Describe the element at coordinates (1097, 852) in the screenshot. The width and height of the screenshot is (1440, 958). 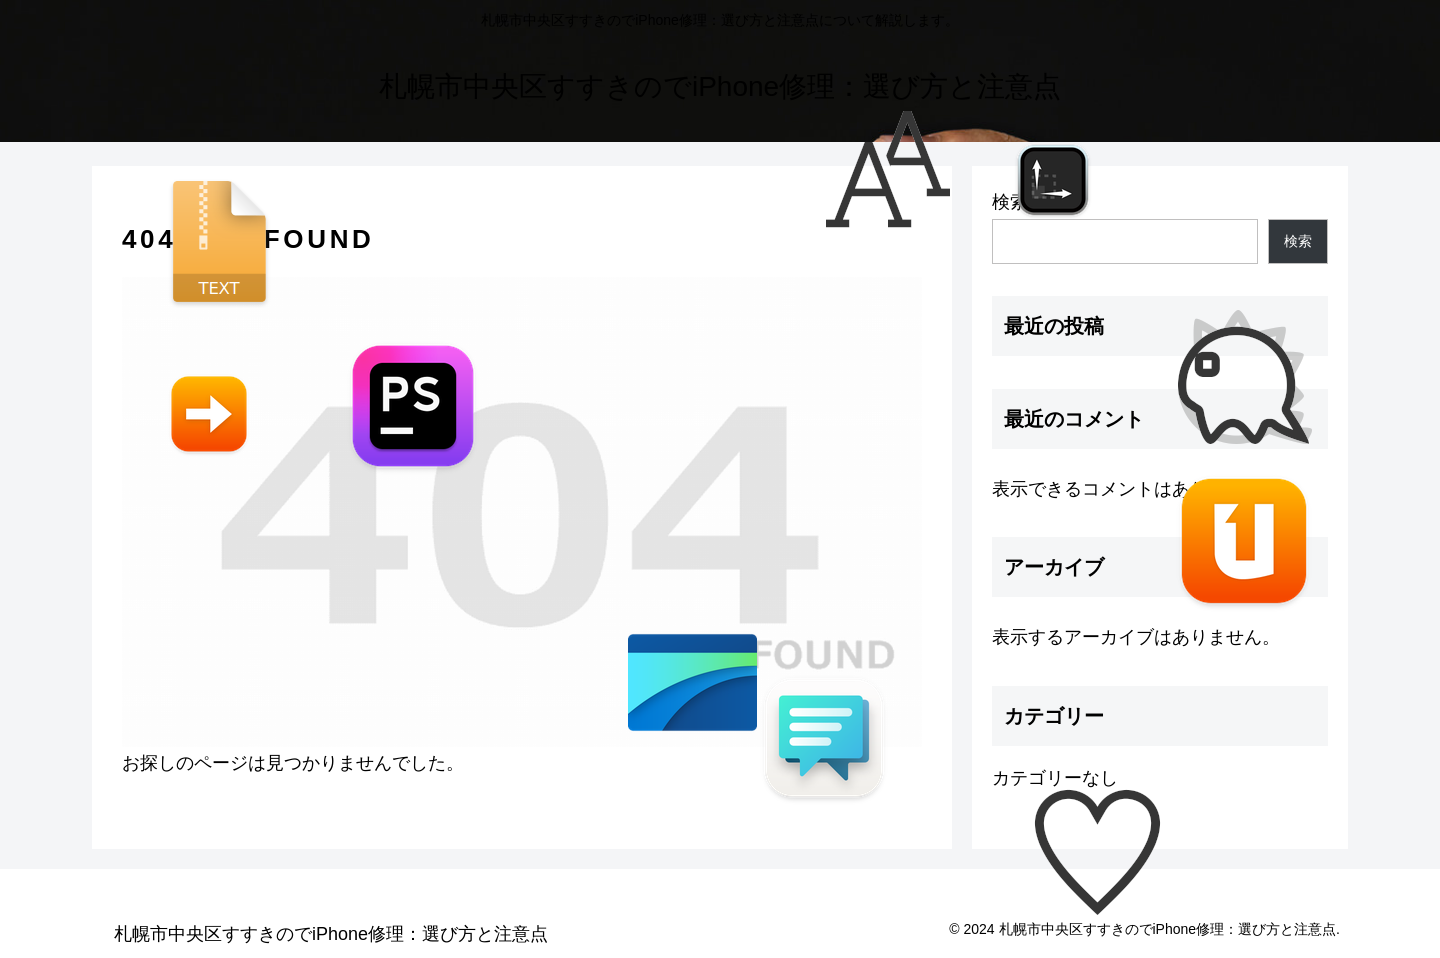
I see `add to favorites` at that location.